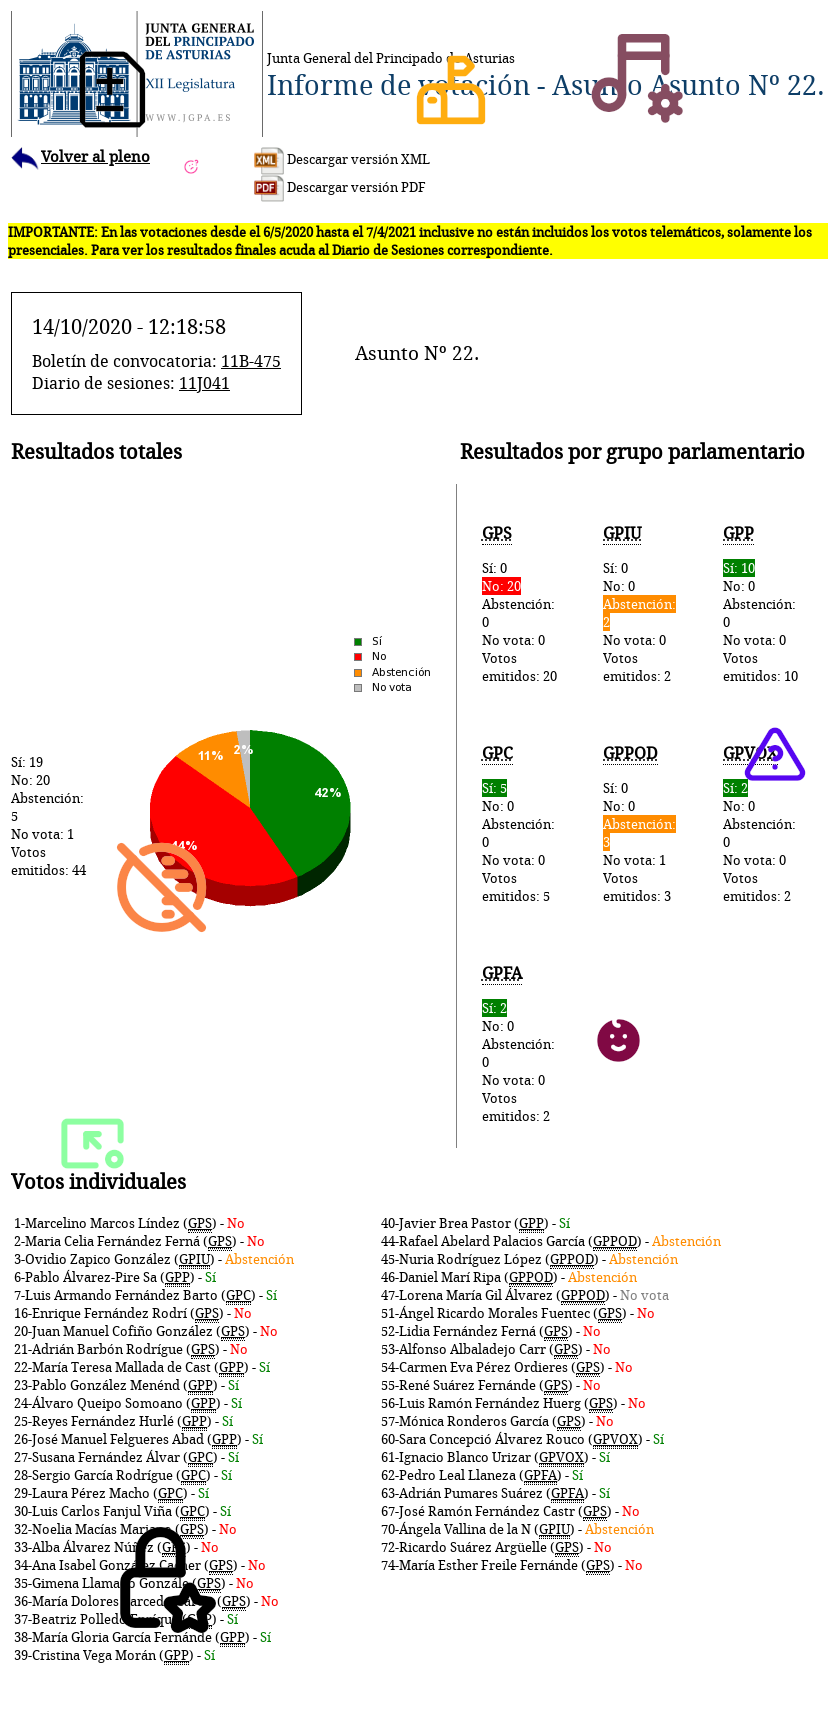 The image size is (836, 1714). What do you see at coordinates (618, 1040) in the screenshot?
I see `switch to kids mode or child-friendly content` at bounding box center [618, 1040].